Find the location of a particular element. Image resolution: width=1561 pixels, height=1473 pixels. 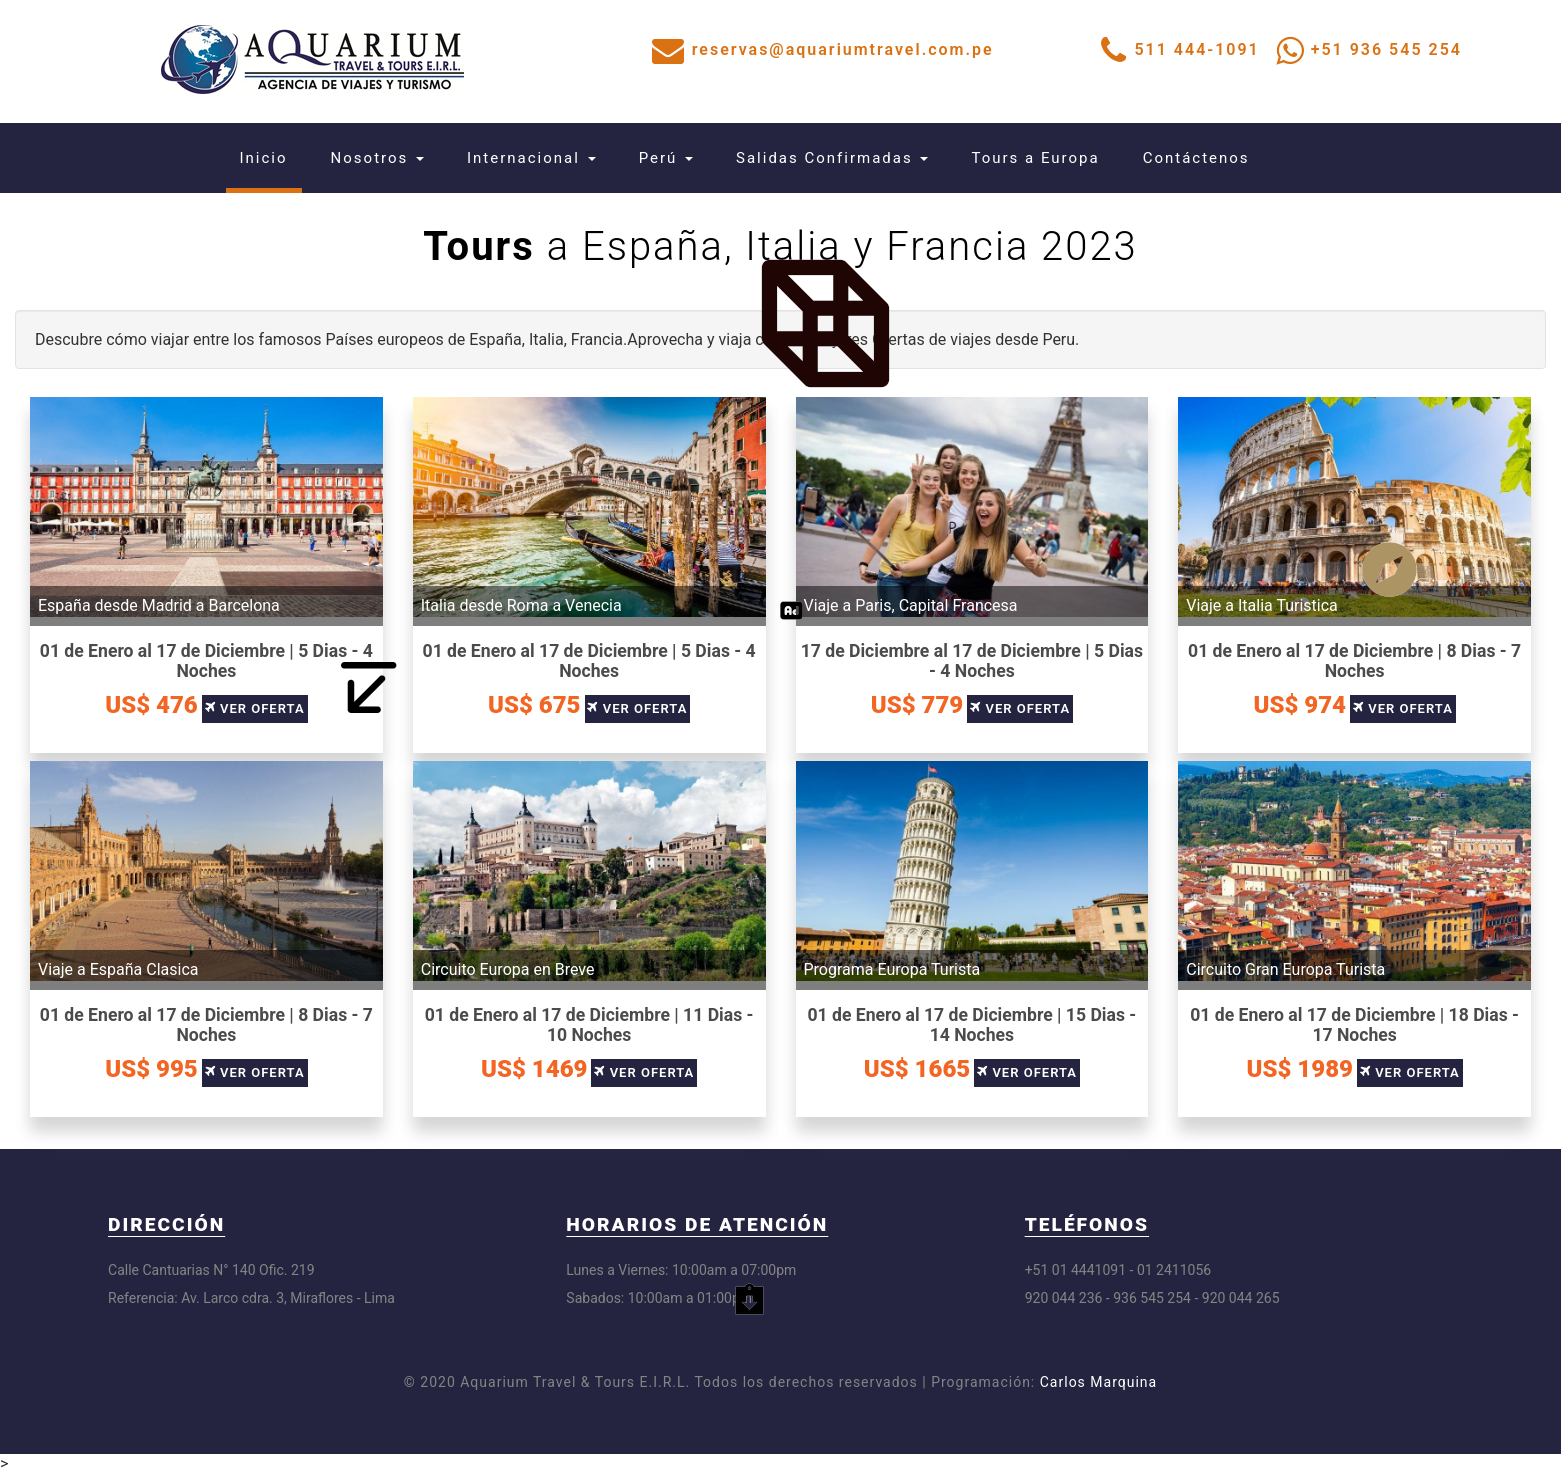

indicates sponsored or advertisement content is located at coordinates (791, 610).